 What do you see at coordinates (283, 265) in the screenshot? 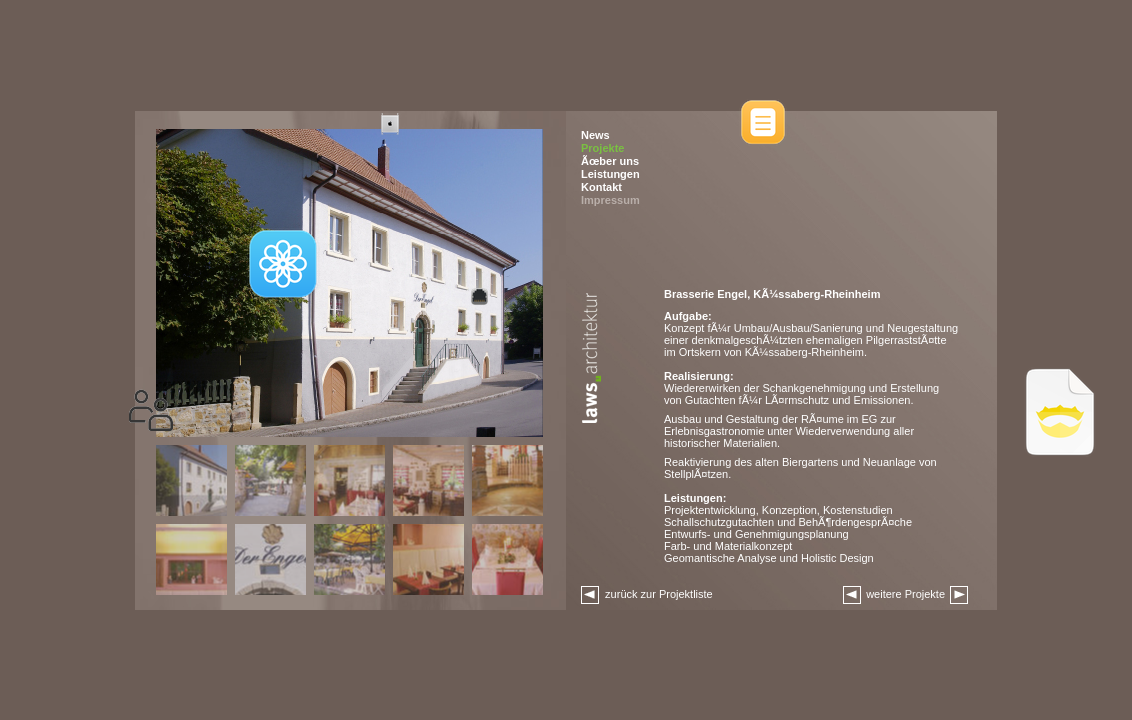
I see `open desktop wallpaper settings` at bounding box center [283, 265].